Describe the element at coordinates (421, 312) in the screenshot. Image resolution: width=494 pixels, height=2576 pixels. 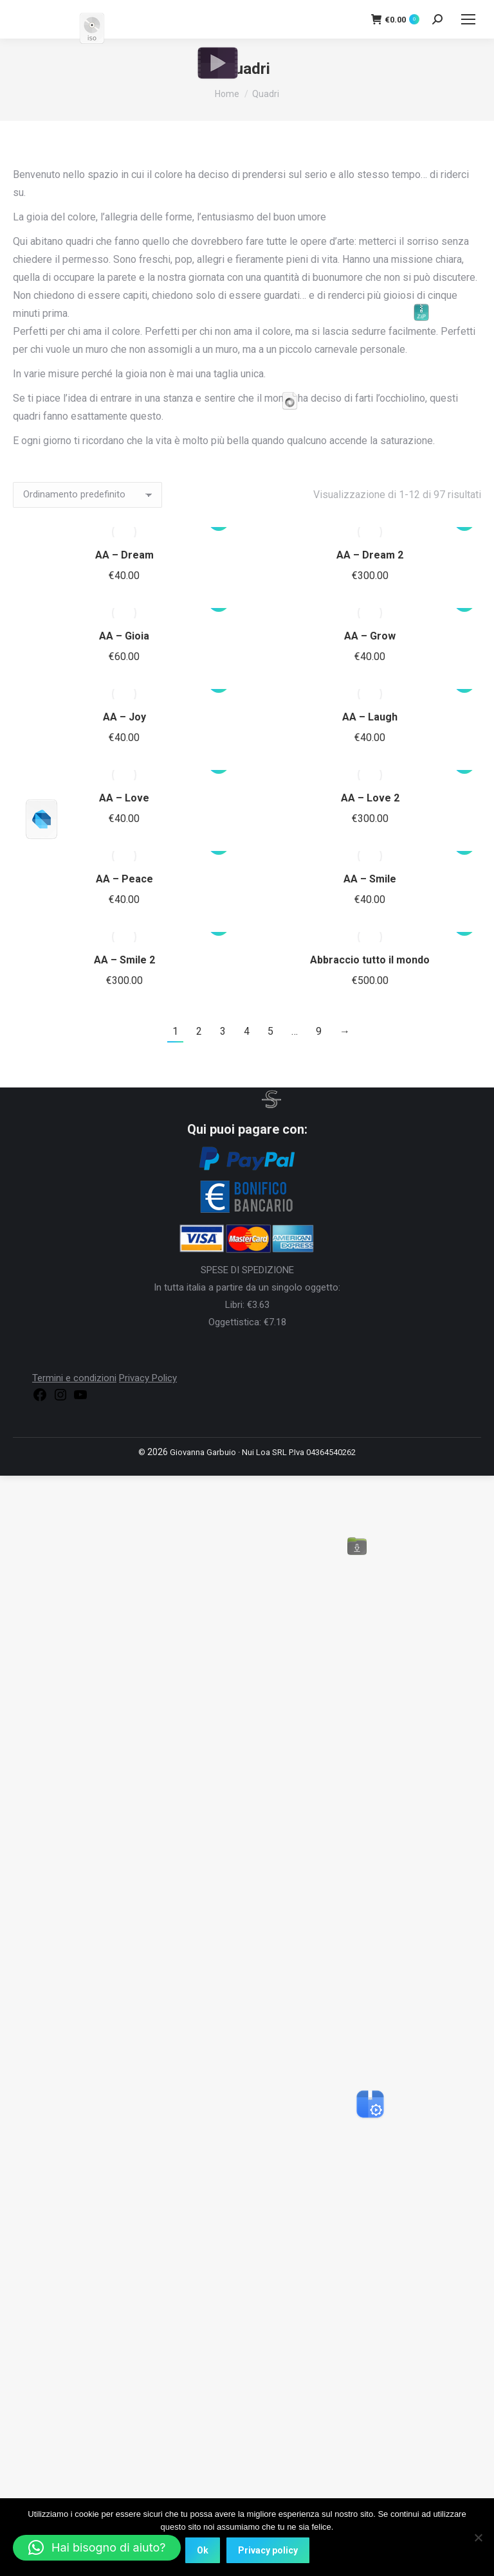
I see `compressed zip archive file` at that location.